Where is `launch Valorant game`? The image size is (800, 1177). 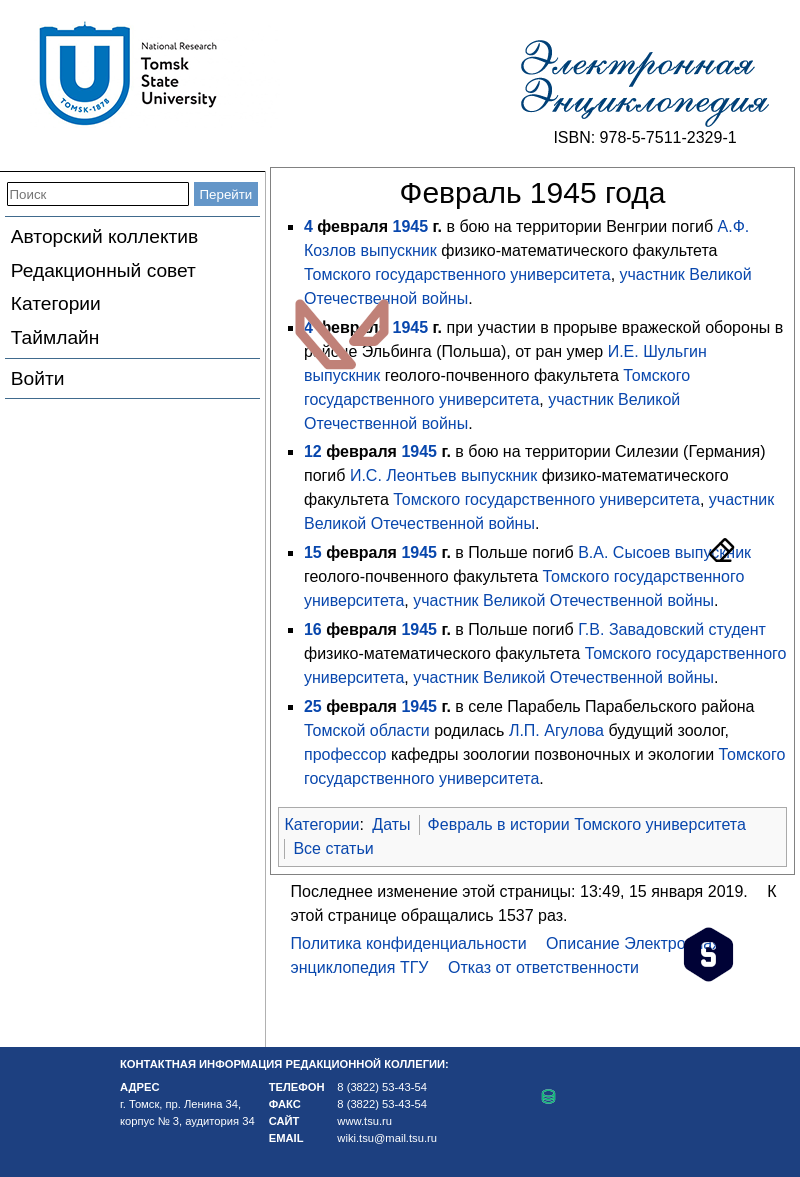 launch Valorant game is located at coordinates (342, 332).